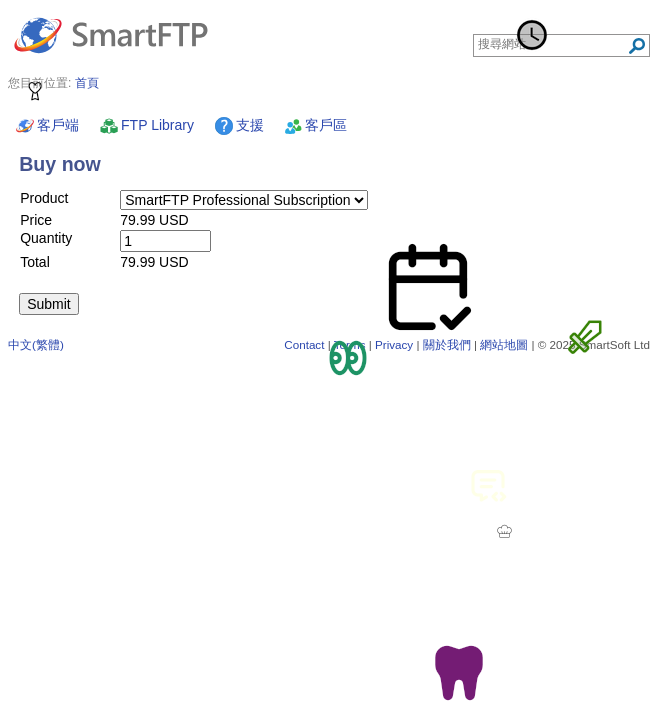  What do you see at coordinates (504, 531) in the screenshot?
I see `browse cooking or recipe content` at bounding box center [504, 531].